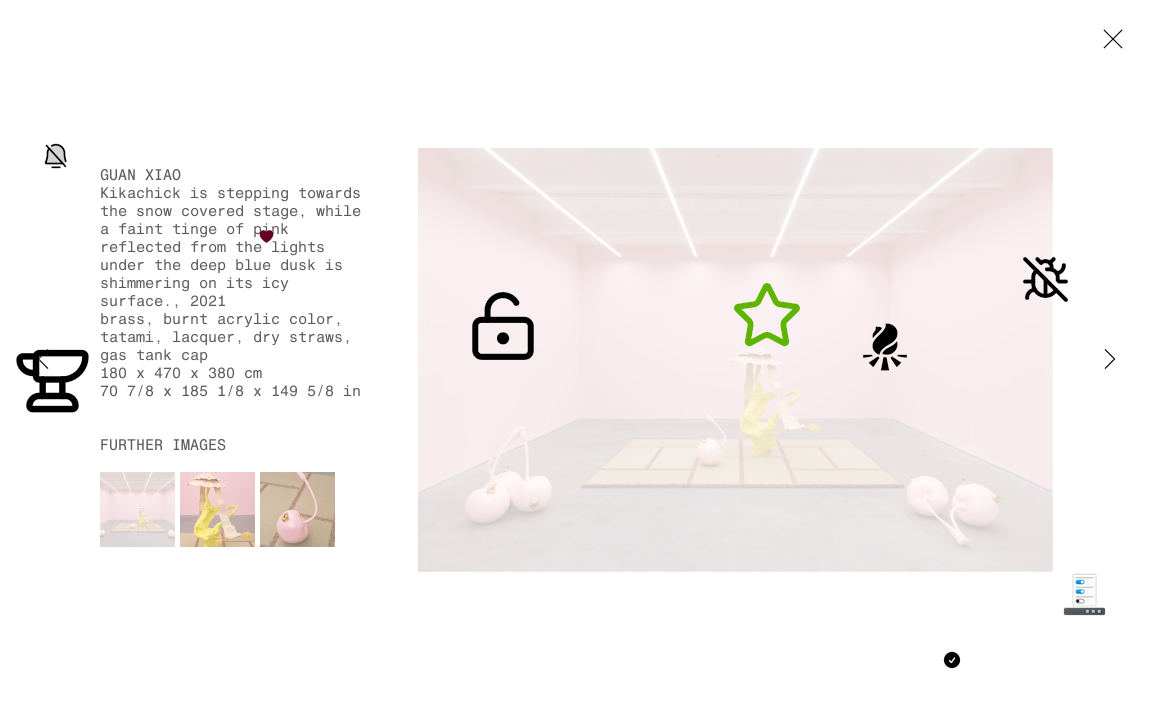  I want to click on access camping or outdoor activity features, so click(885, 347).